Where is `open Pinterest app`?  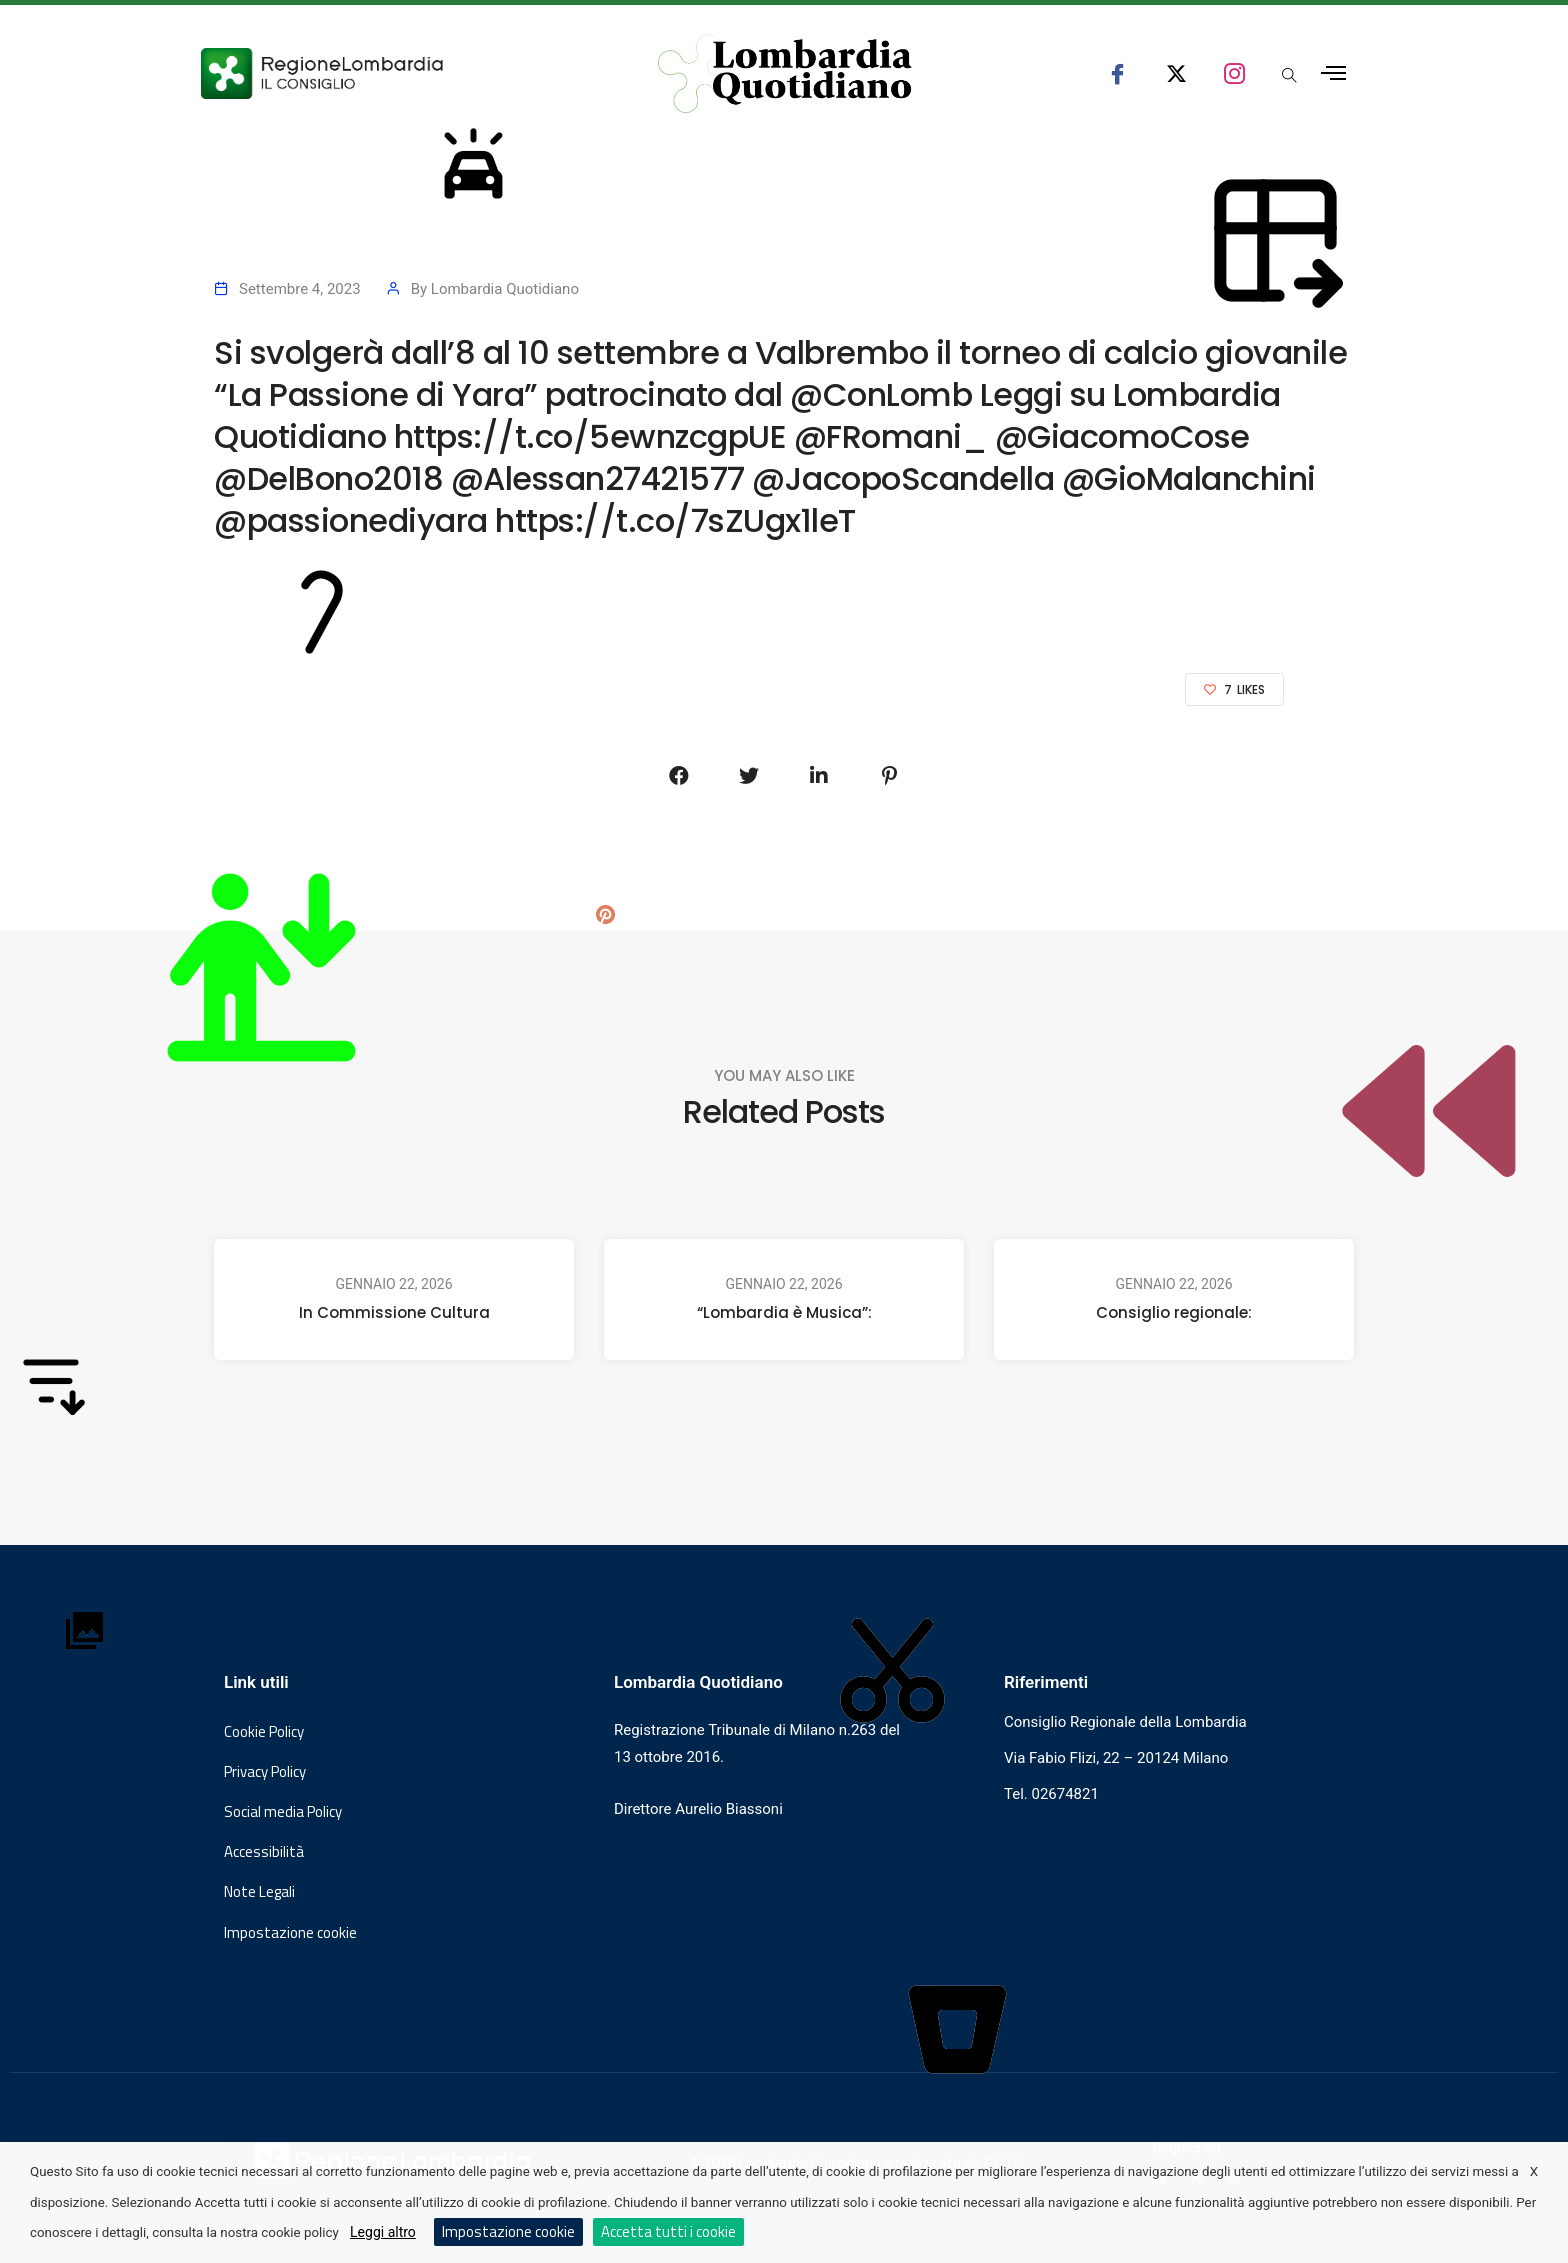 open Pinterest app is located at coordinates (605, 914).